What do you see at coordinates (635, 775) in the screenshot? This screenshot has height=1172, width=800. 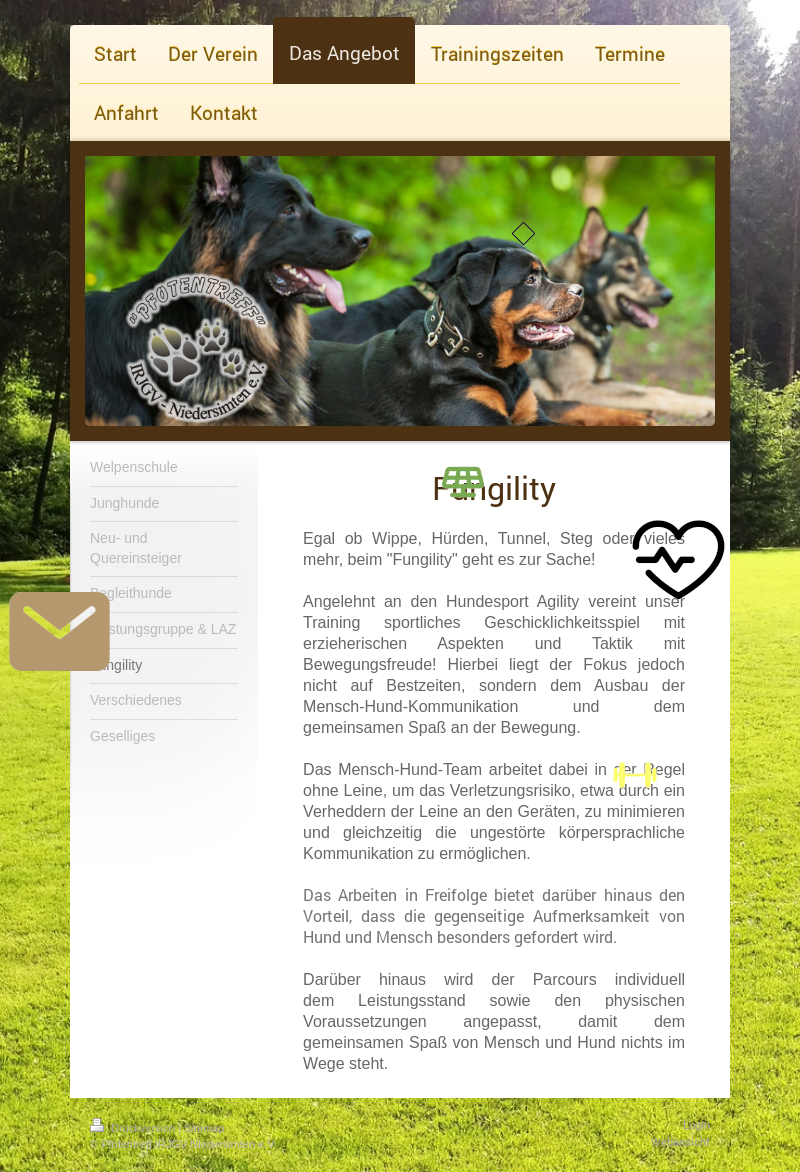 I see `access workout or fitness features` at bounding box center [635, 775].